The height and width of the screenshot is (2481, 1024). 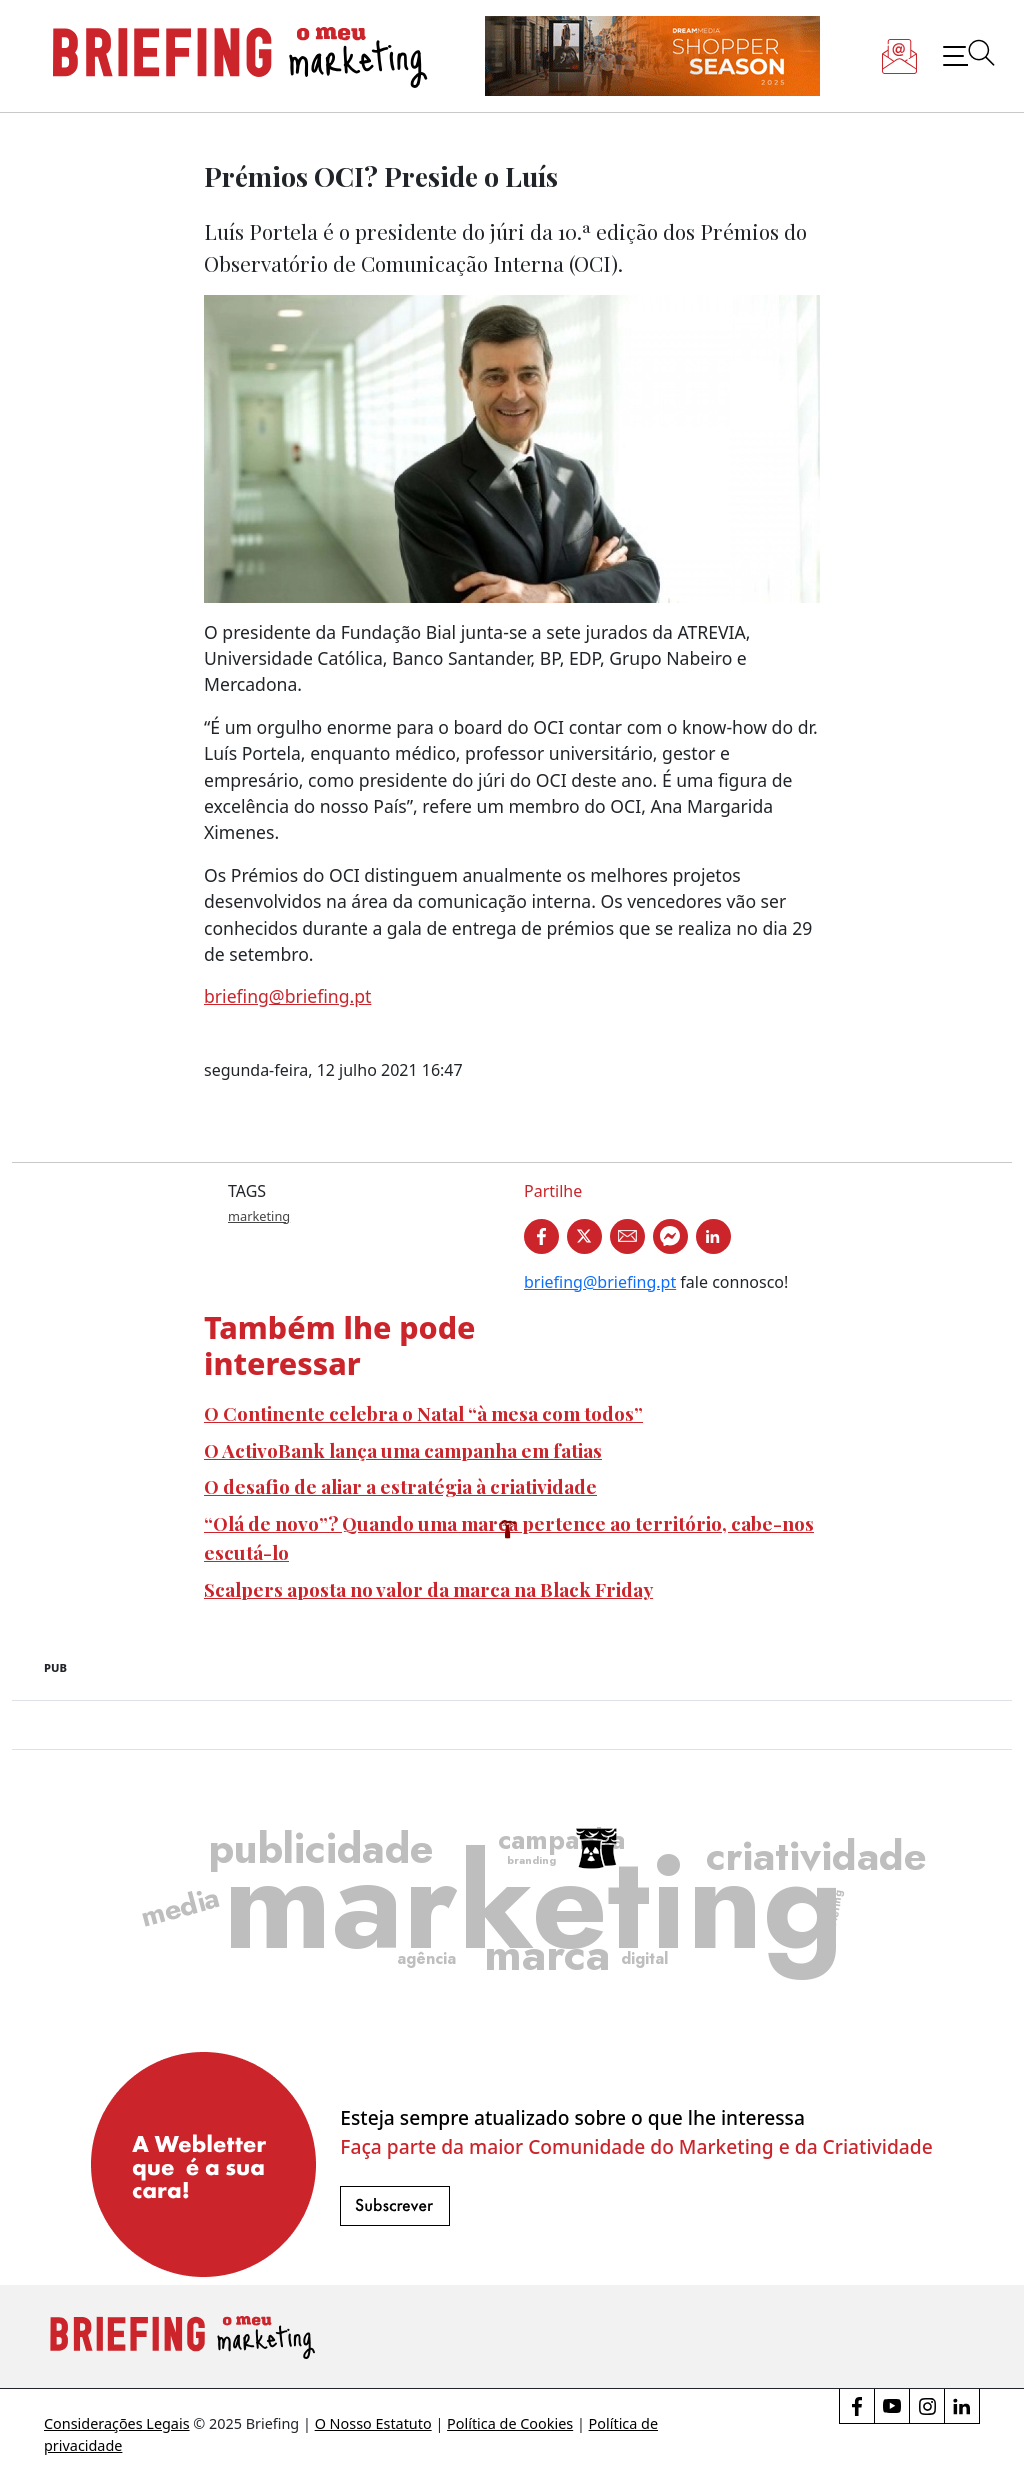 What do you see at coordinates (508, 1529) in the screenshot?
I see `represents african or savanna themed content` at bounding box center [508, 1529].